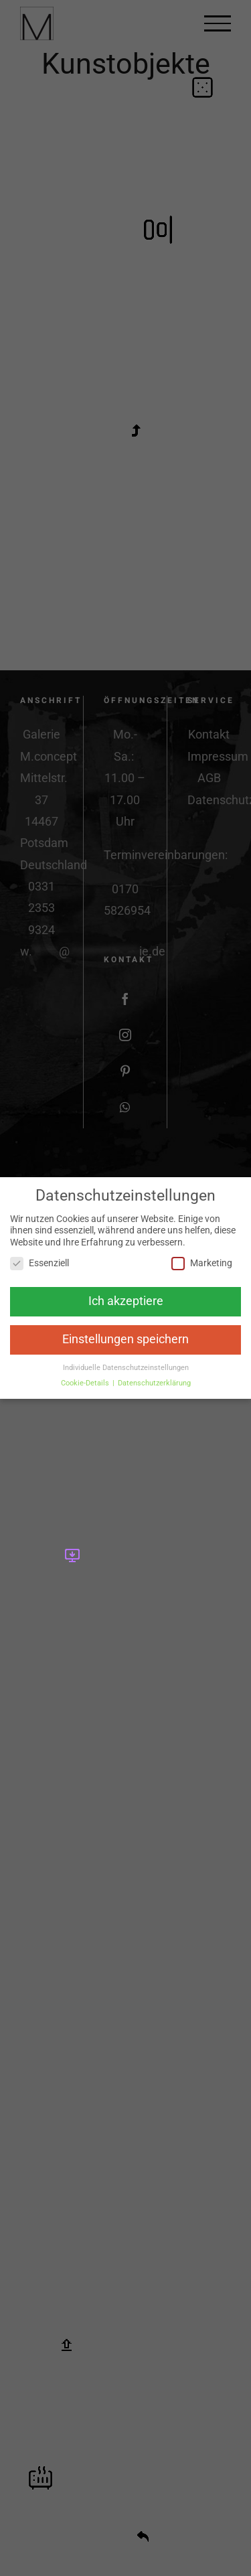 The height and width of the screenshot is (2576, 251). Describe the element at coordinates (137, 431) in the screenshot. I see `turn right then continue forward` at that location.